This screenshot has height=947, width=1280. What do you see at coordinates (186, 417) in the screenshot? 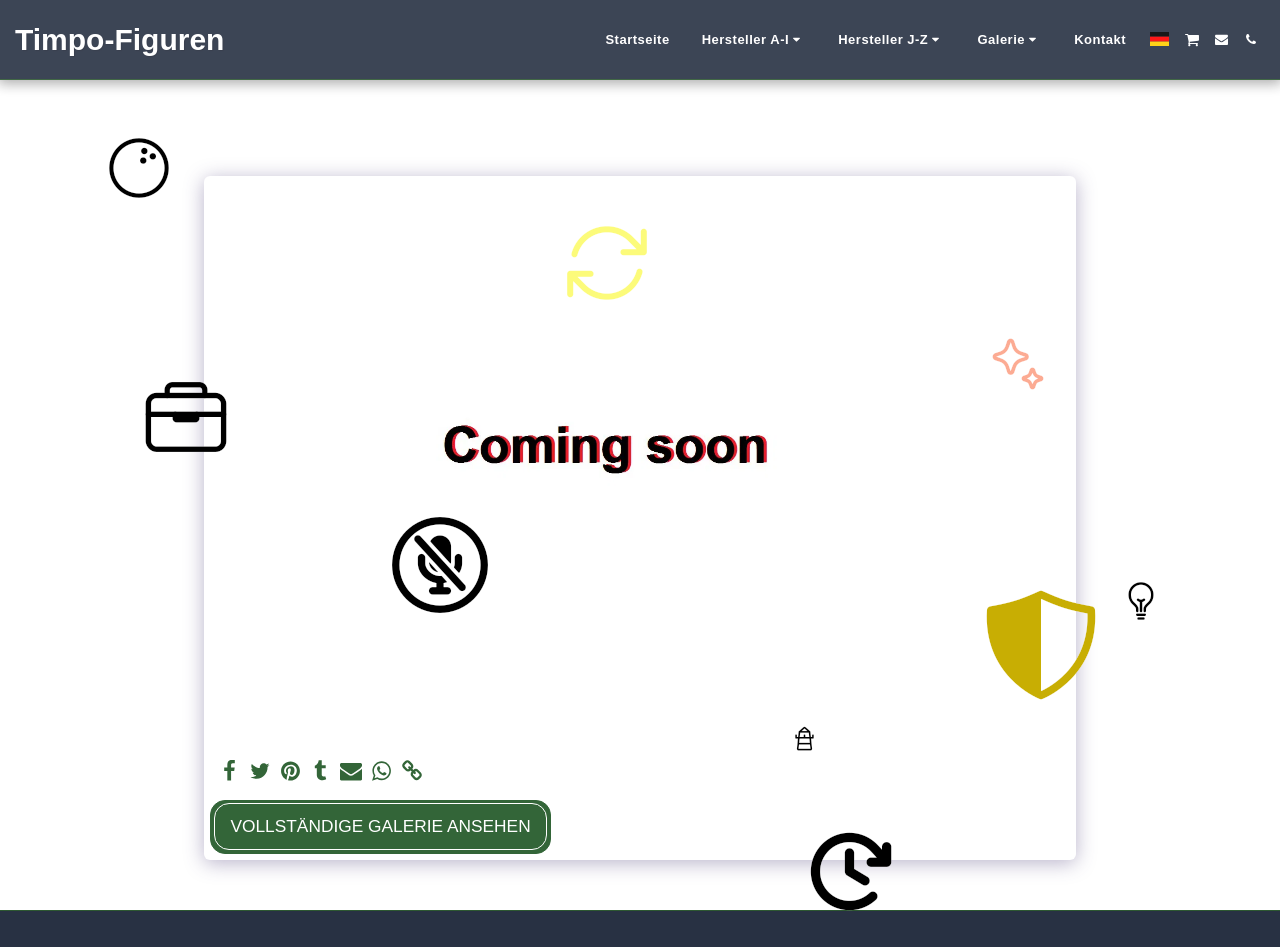
I see `access work or business-related content` at bounding box center [186, 417].